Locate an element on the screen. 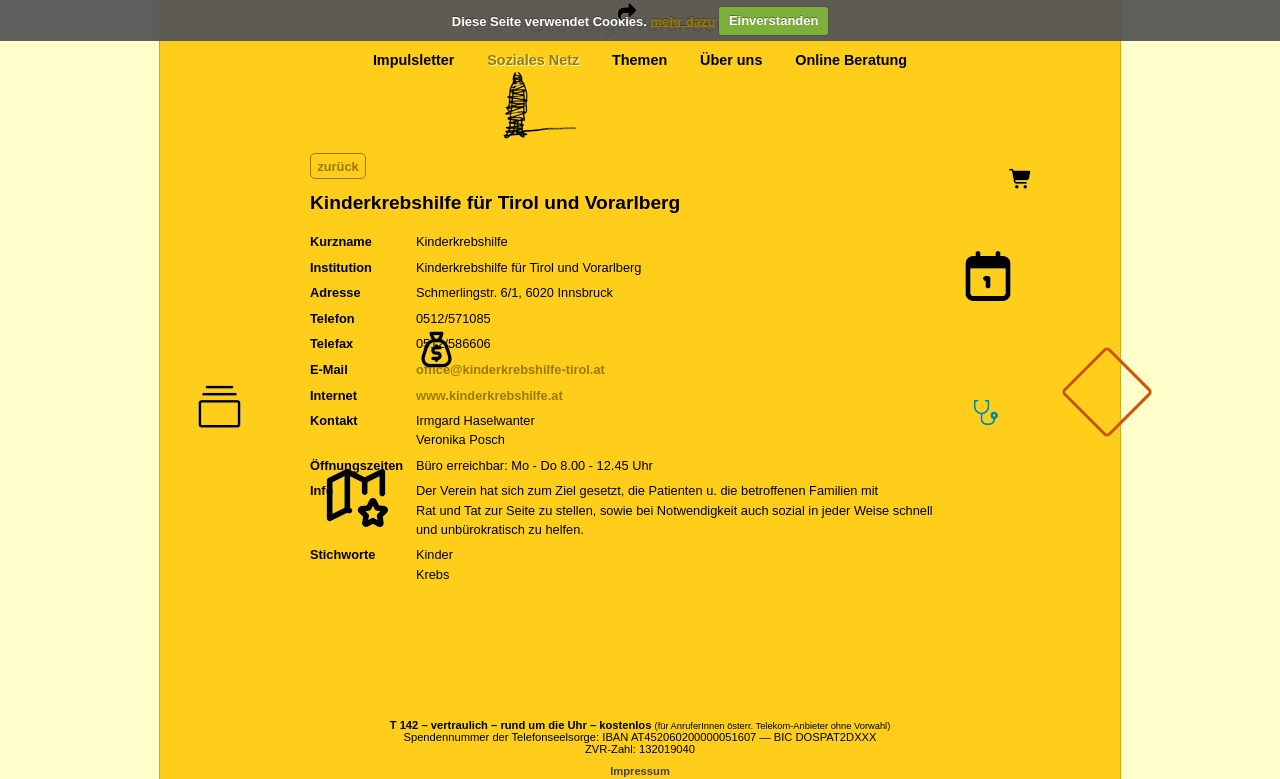  view calendar or schedule is located at coordinates (988, 276).